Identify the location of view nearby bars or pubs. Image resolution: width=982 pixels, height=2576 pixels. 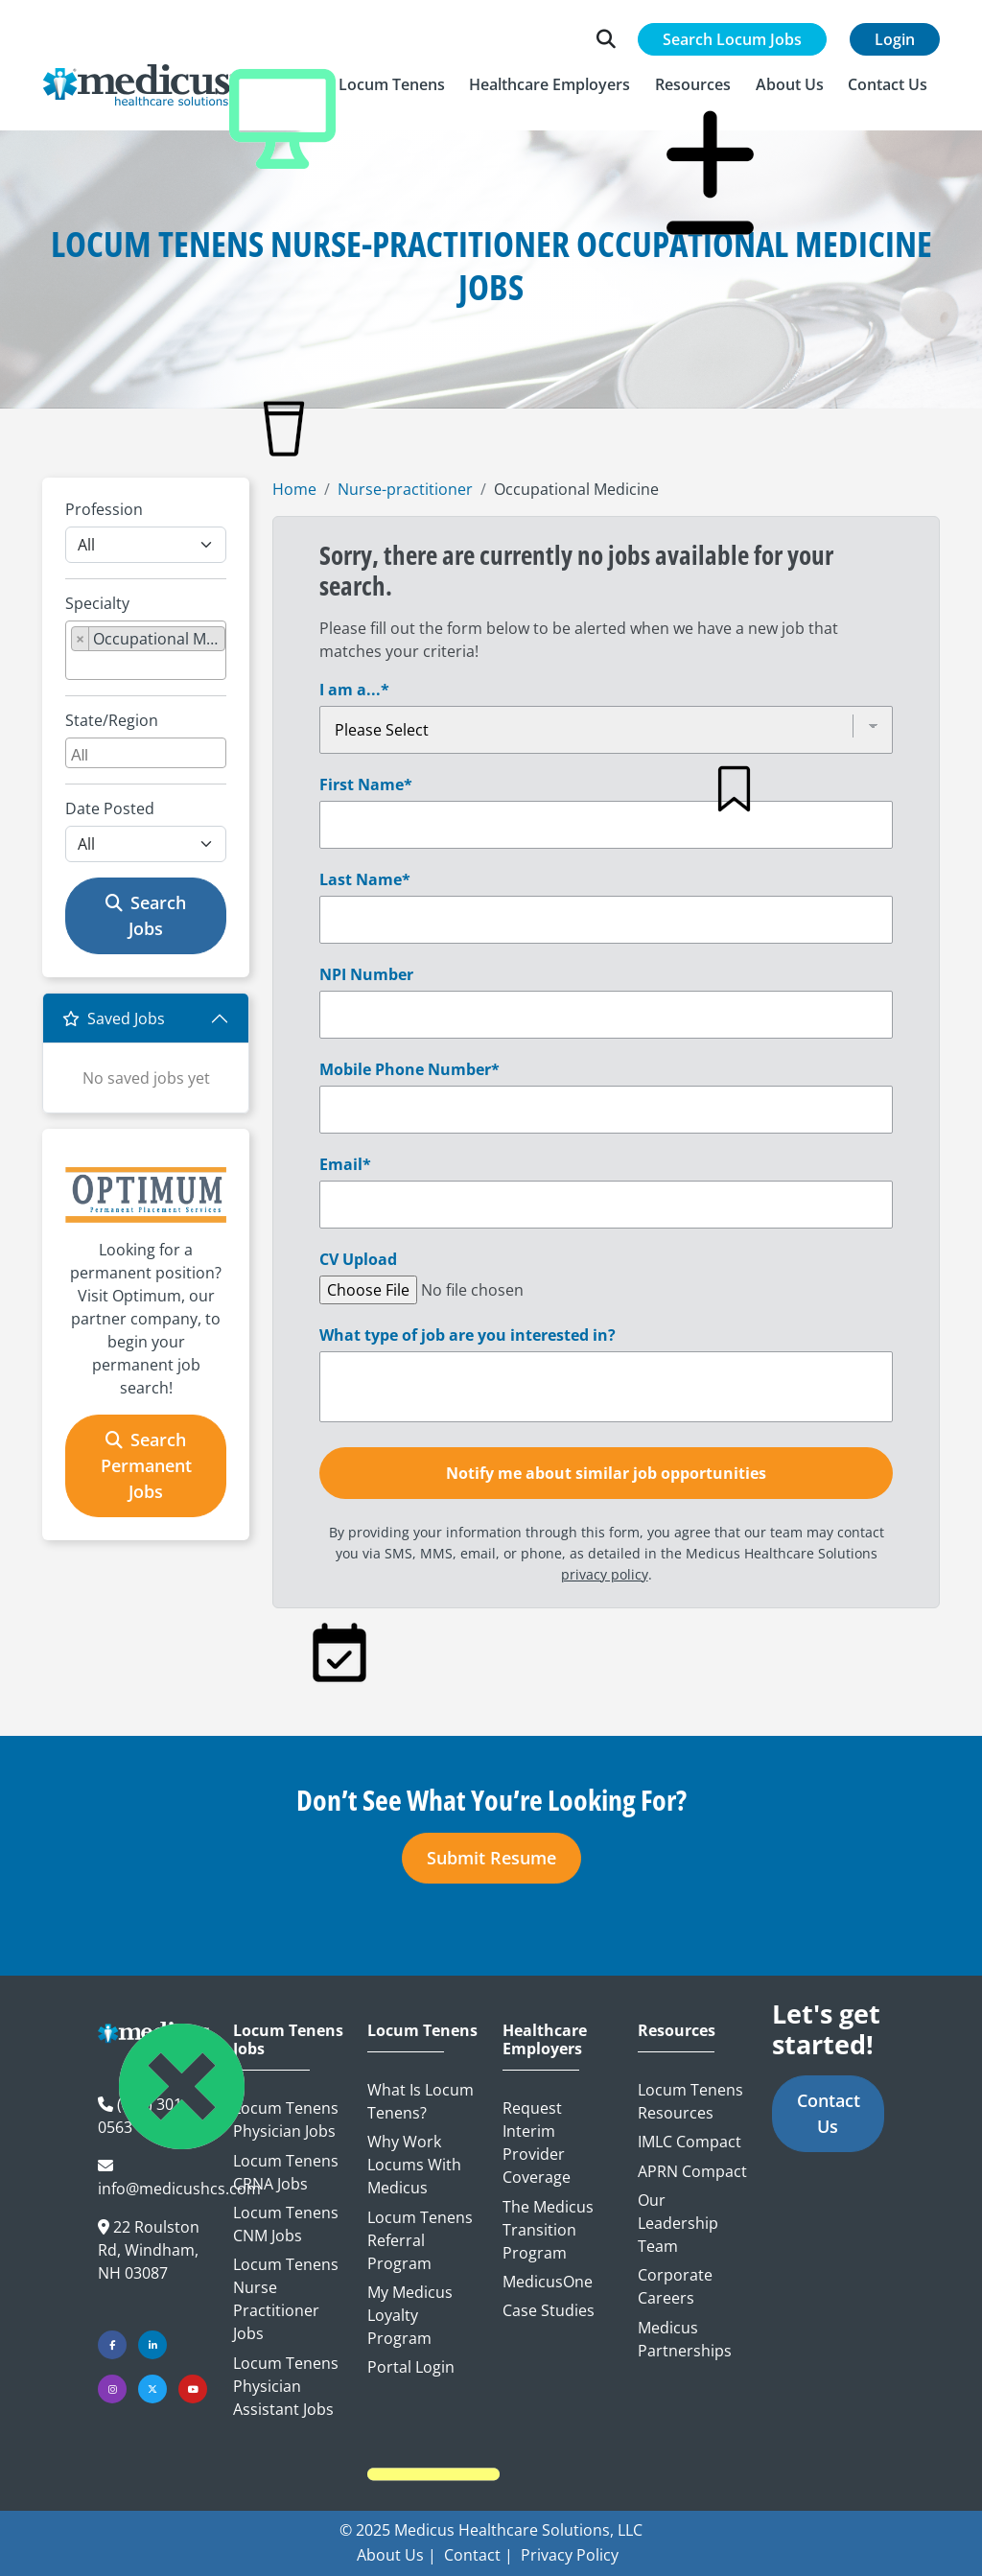
(284, 428).